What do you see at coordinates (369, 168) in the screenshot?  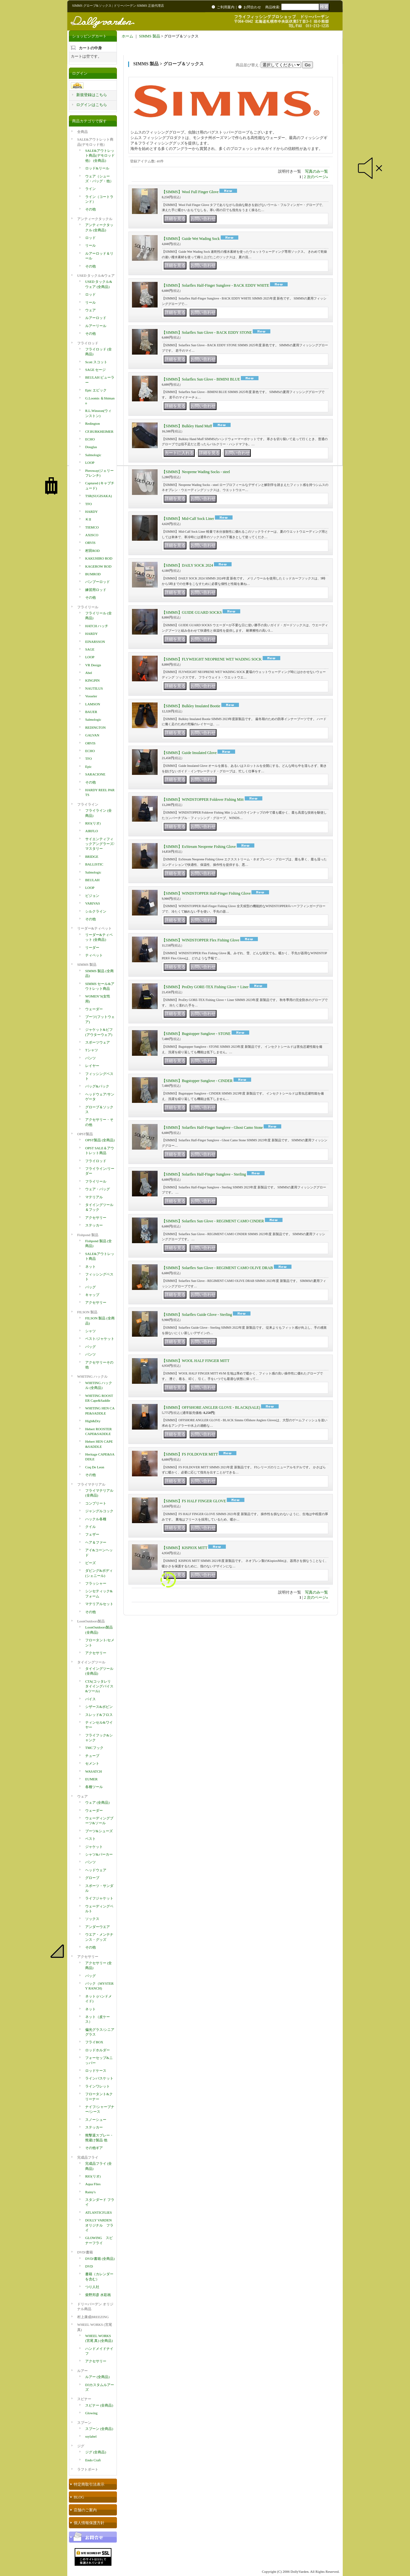 I see `mute audio or sound` at bounding box center [369, 168].